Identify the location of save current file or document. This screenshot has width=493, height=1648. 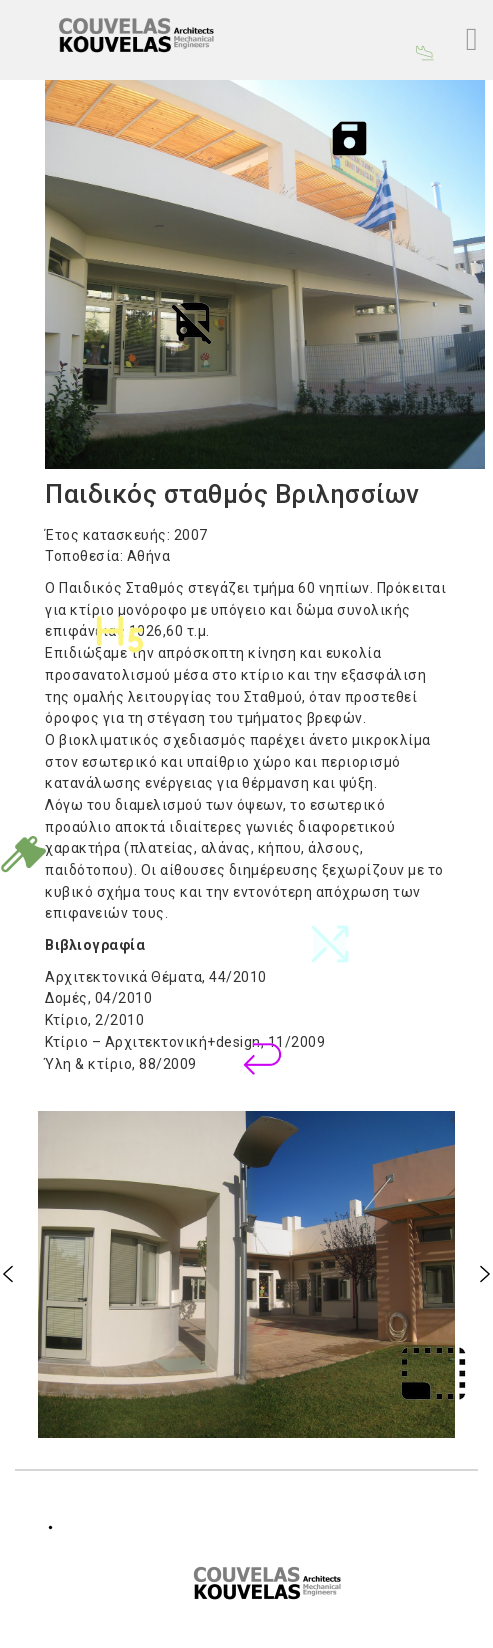
(349, 138).